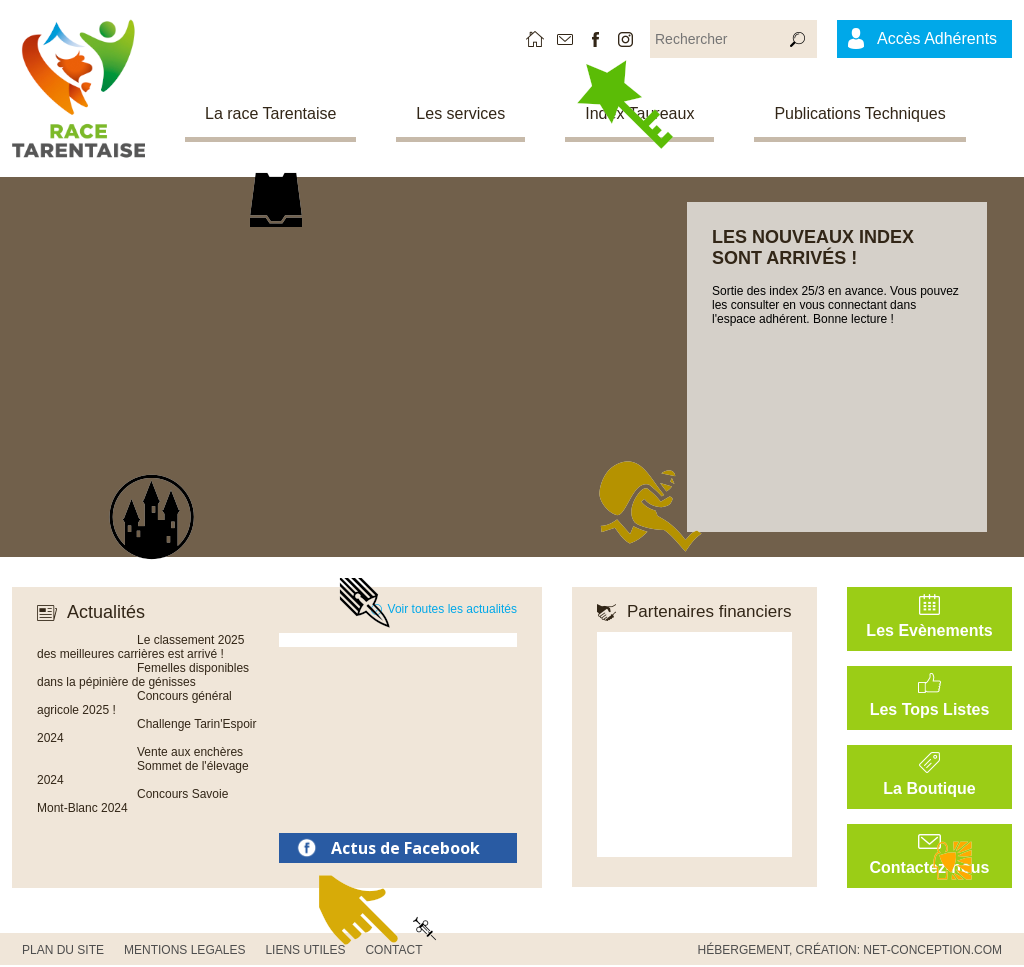 This screenshot has height=967, width=1024. Describe the element at coordinates (424, 928) in the screenshot. I see `access medical or health settings` at that location.